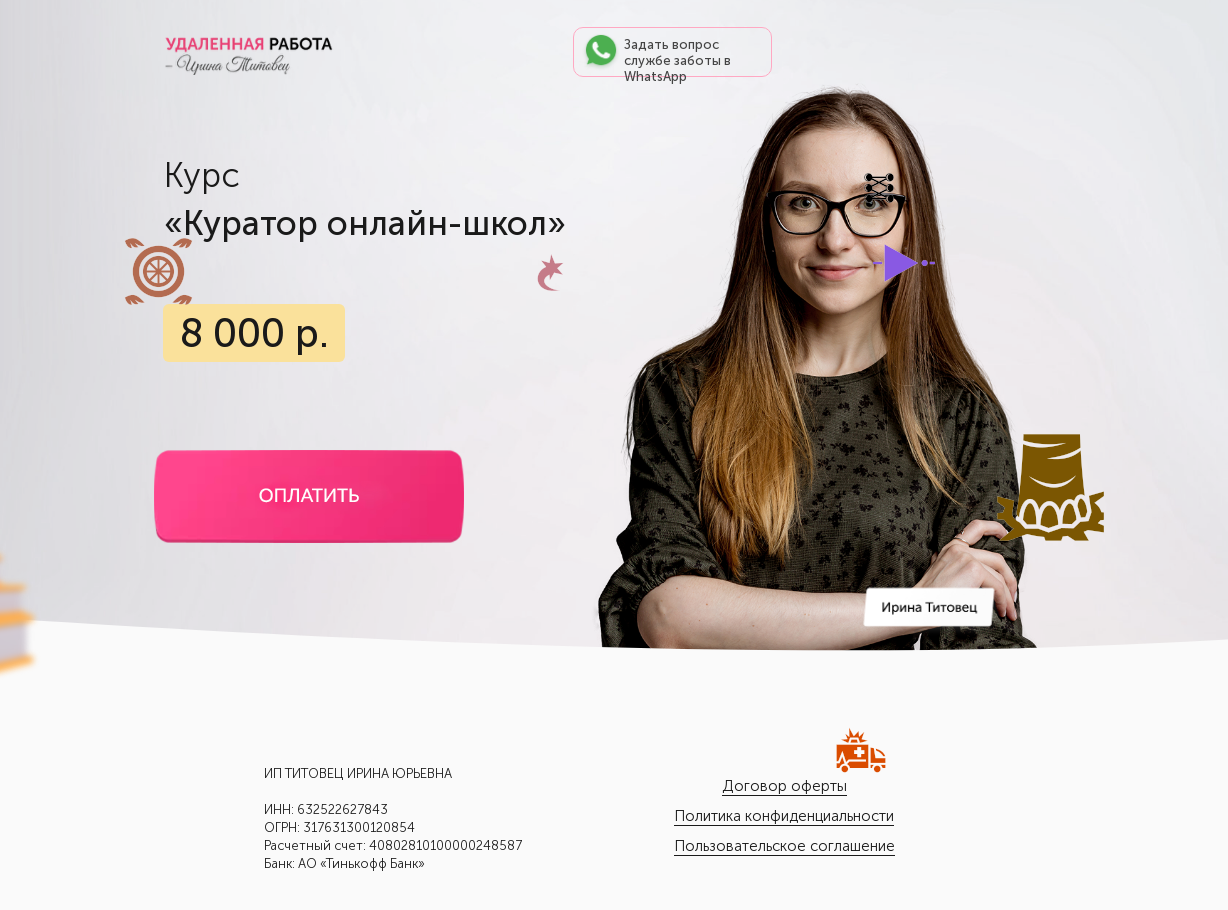 This screenshot has height=910, width=1228. What do you see at coordinates (1050, 487) in the screenshot?
I see `perform a stomp attack` at bounding box center [1050, 487].